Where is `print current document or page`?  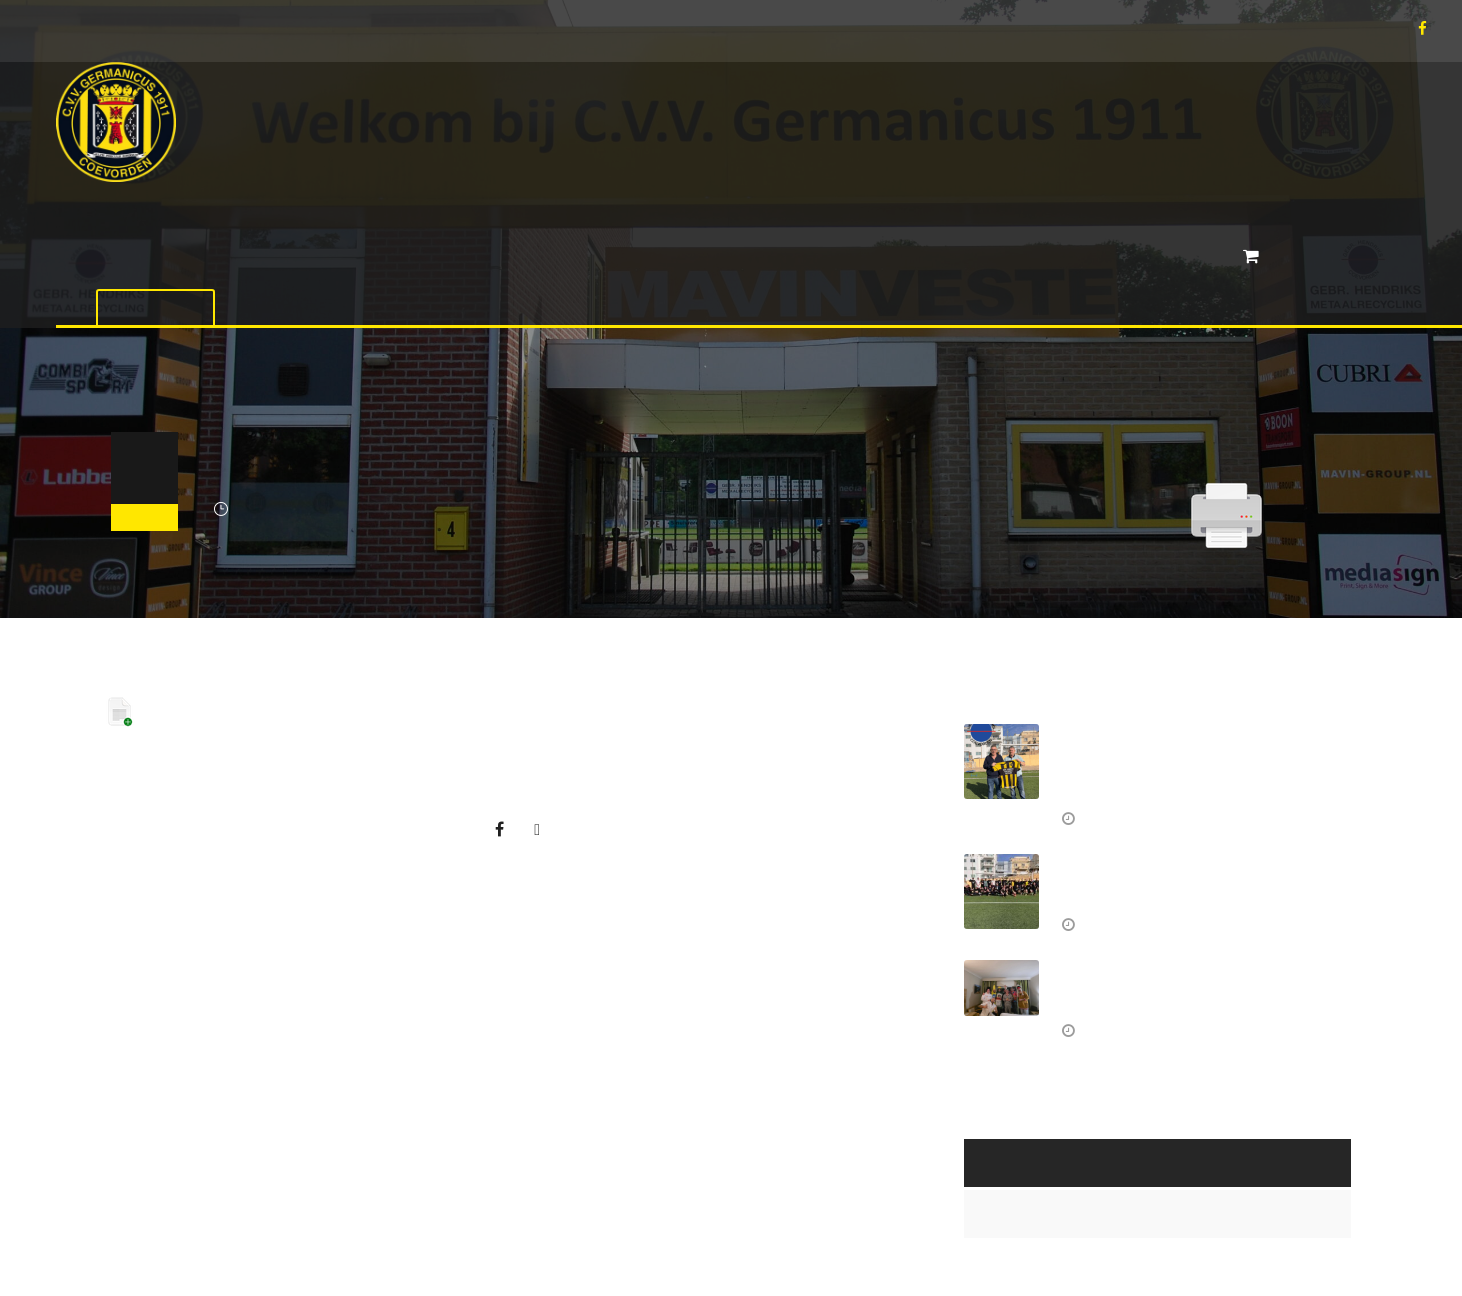
print current document or page is located at coordinates (1226, 515).